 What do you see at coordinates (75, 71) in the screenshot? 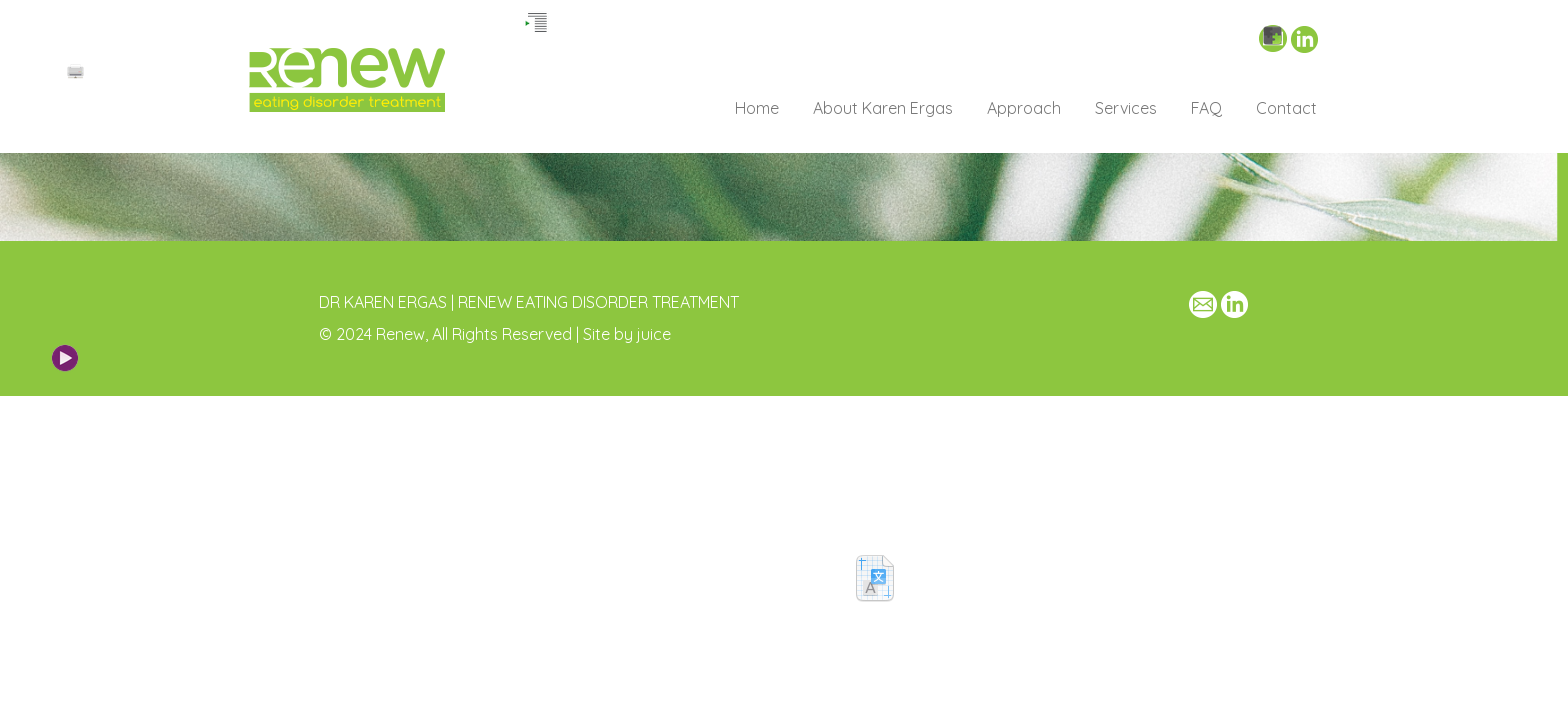
I see `connect to a network printer` at bounding box center [75, 71].